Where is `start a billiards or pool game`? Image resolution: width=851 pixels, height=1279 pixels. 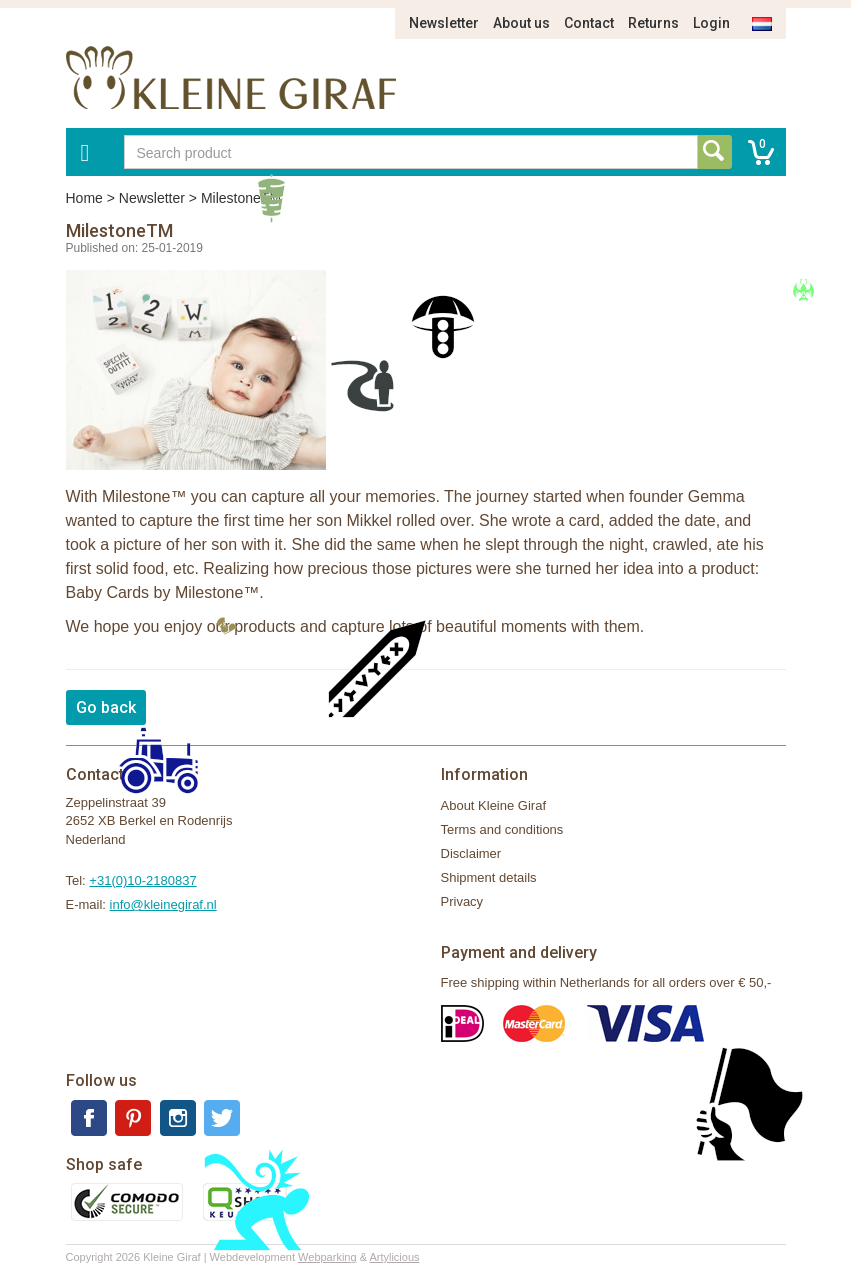 start a billiards or pool game is located at coordinates (305, 326).